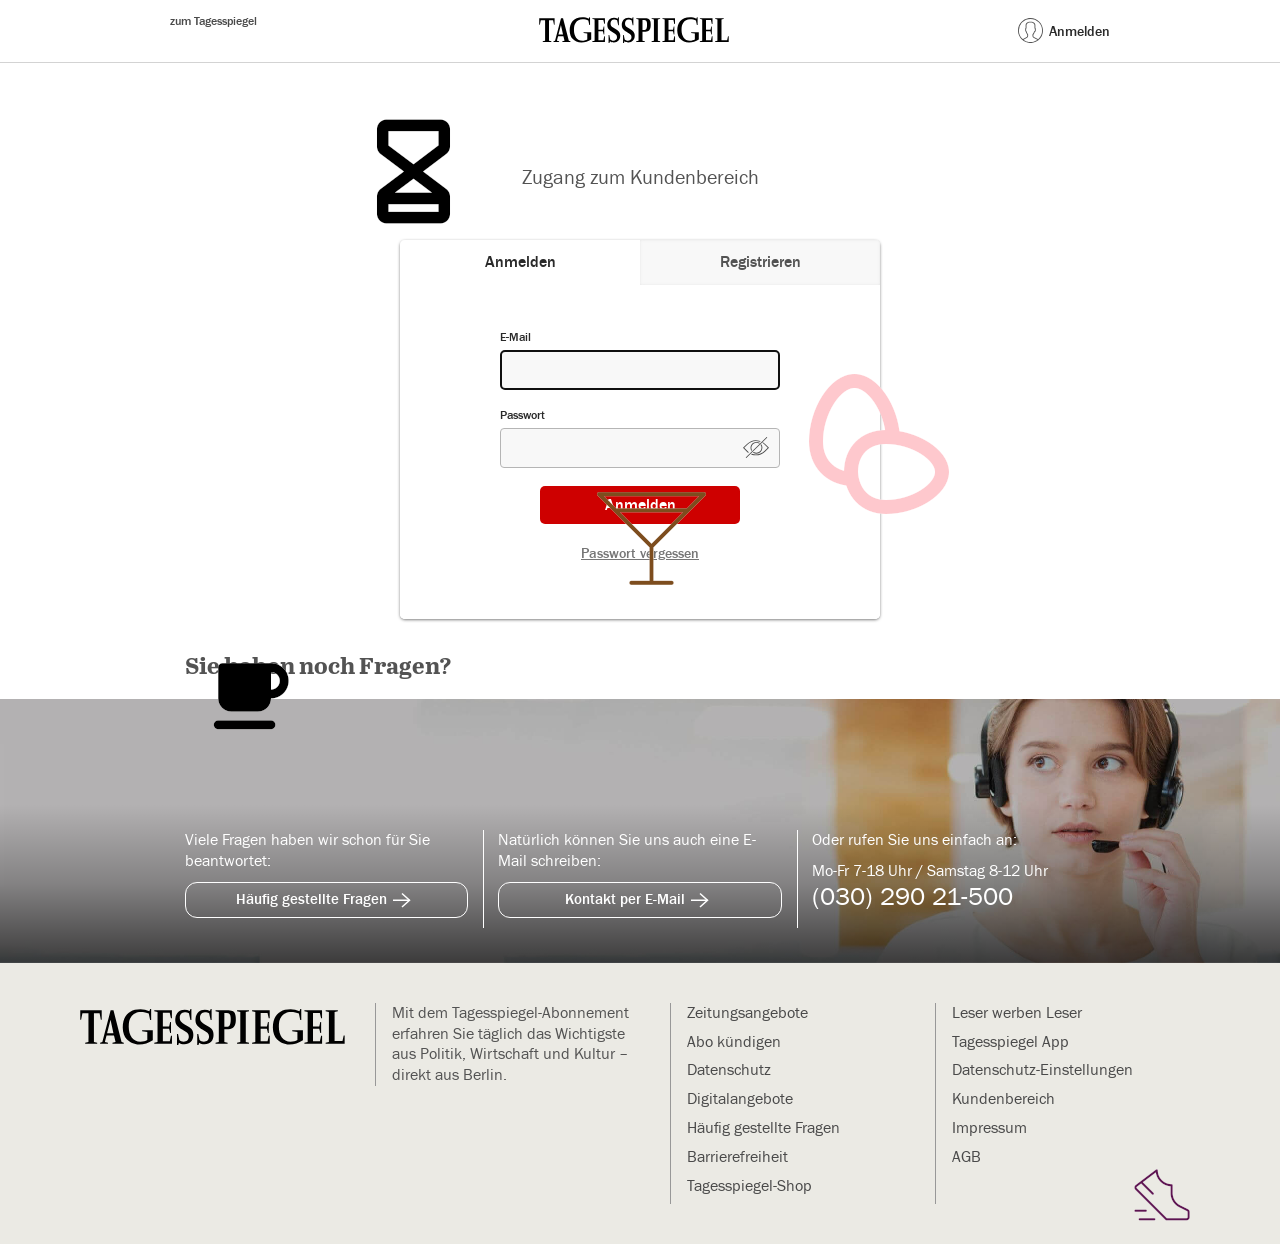 This screenshot has height=1244, width=1280. I want to click on browse egg or breakfast recipes, so click(879, 437).